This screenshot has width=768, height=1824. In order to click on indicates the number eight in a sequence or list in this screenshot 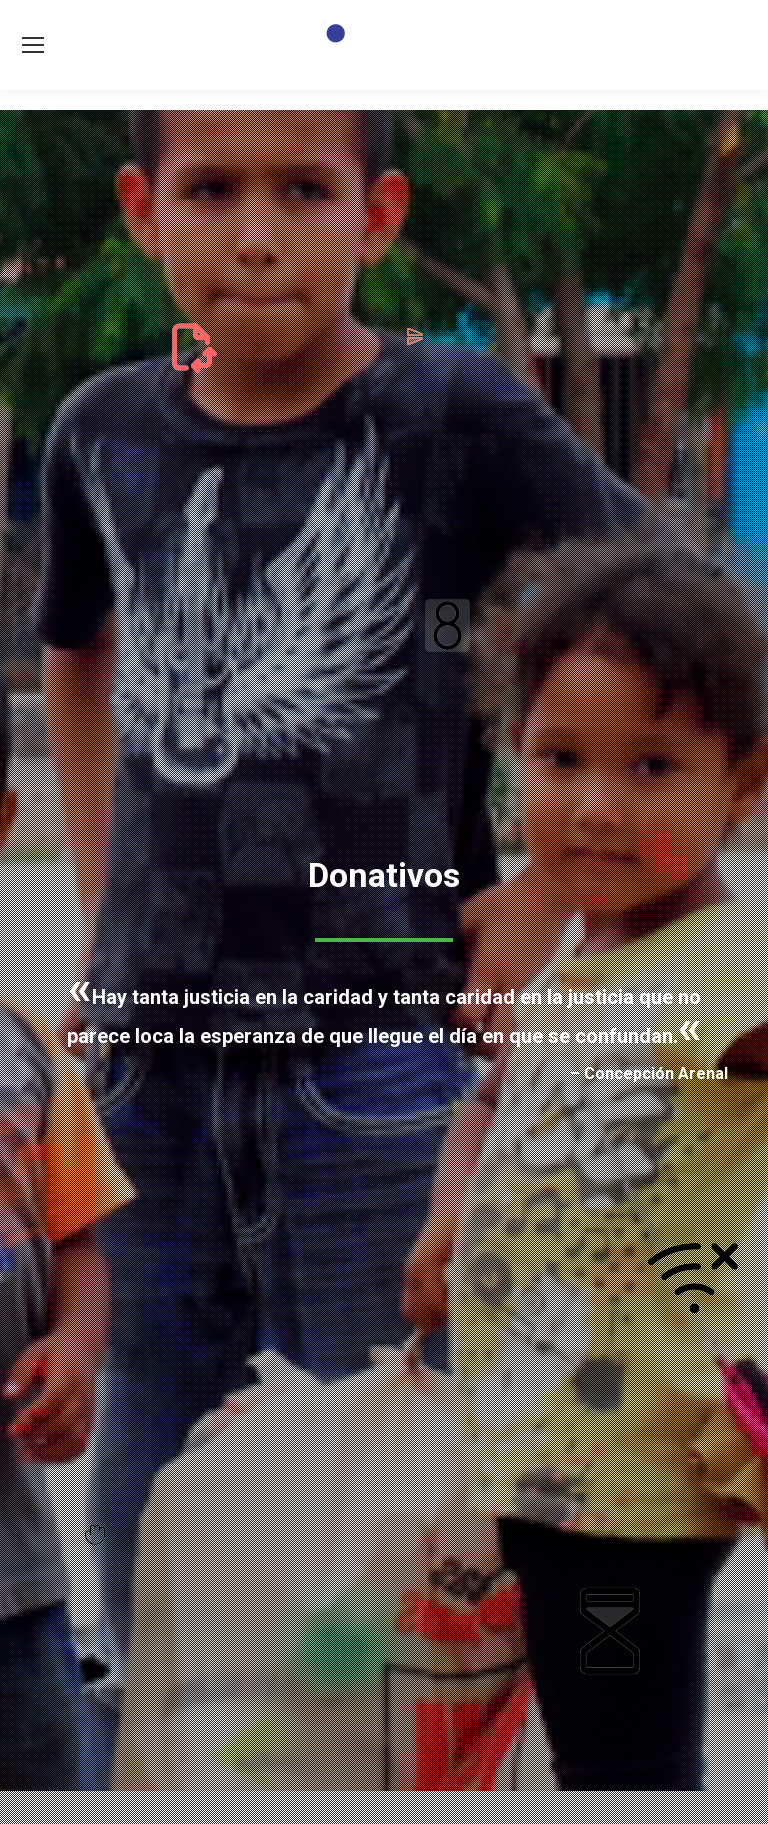, I will do `click(447, 625)`.